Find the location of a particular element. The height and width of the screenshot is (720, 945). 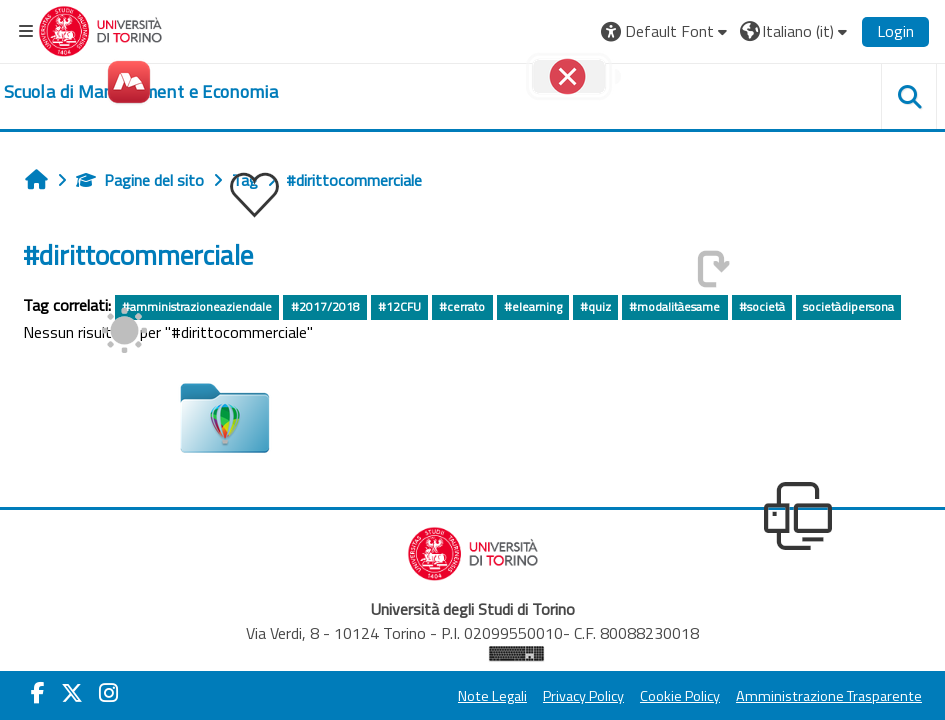

apple magic keyboard with numeric keypad in silver and black is located at coordinates (516, 653).